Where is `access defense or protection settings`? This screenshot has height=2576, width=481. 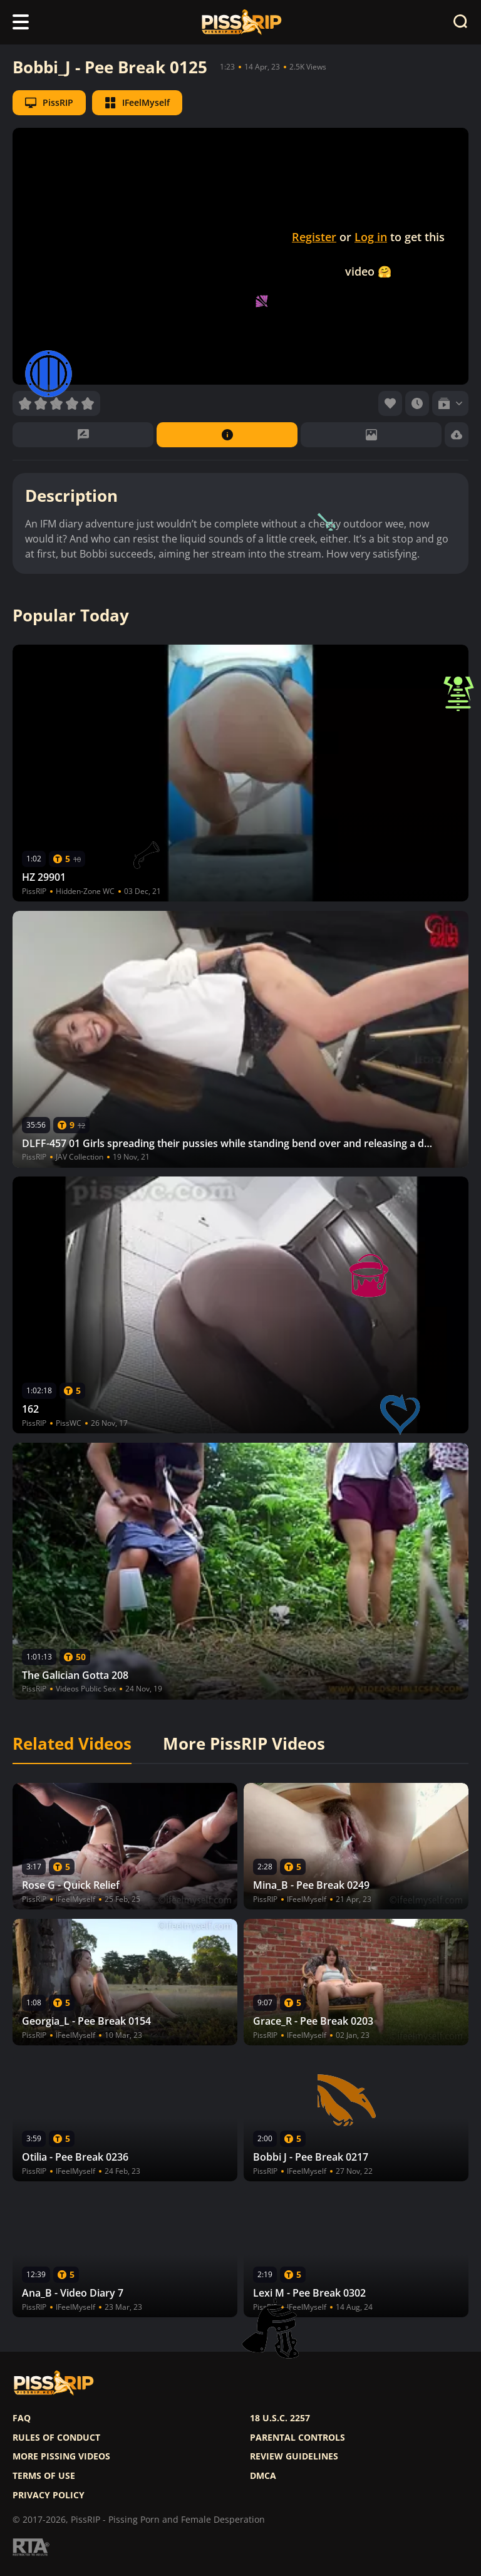
access defense or protection settings is located at coordinates (48, 373).